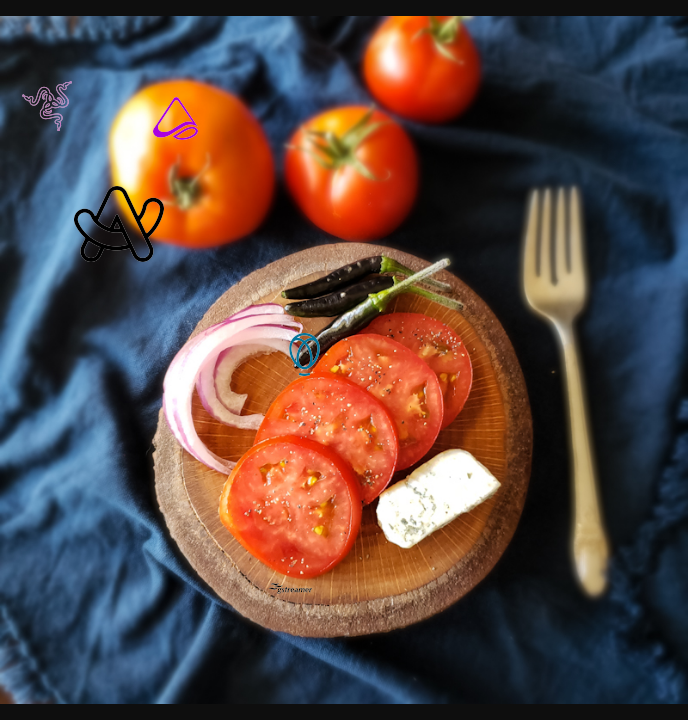  I want to click on open the Uphold app, so click(304, 354).